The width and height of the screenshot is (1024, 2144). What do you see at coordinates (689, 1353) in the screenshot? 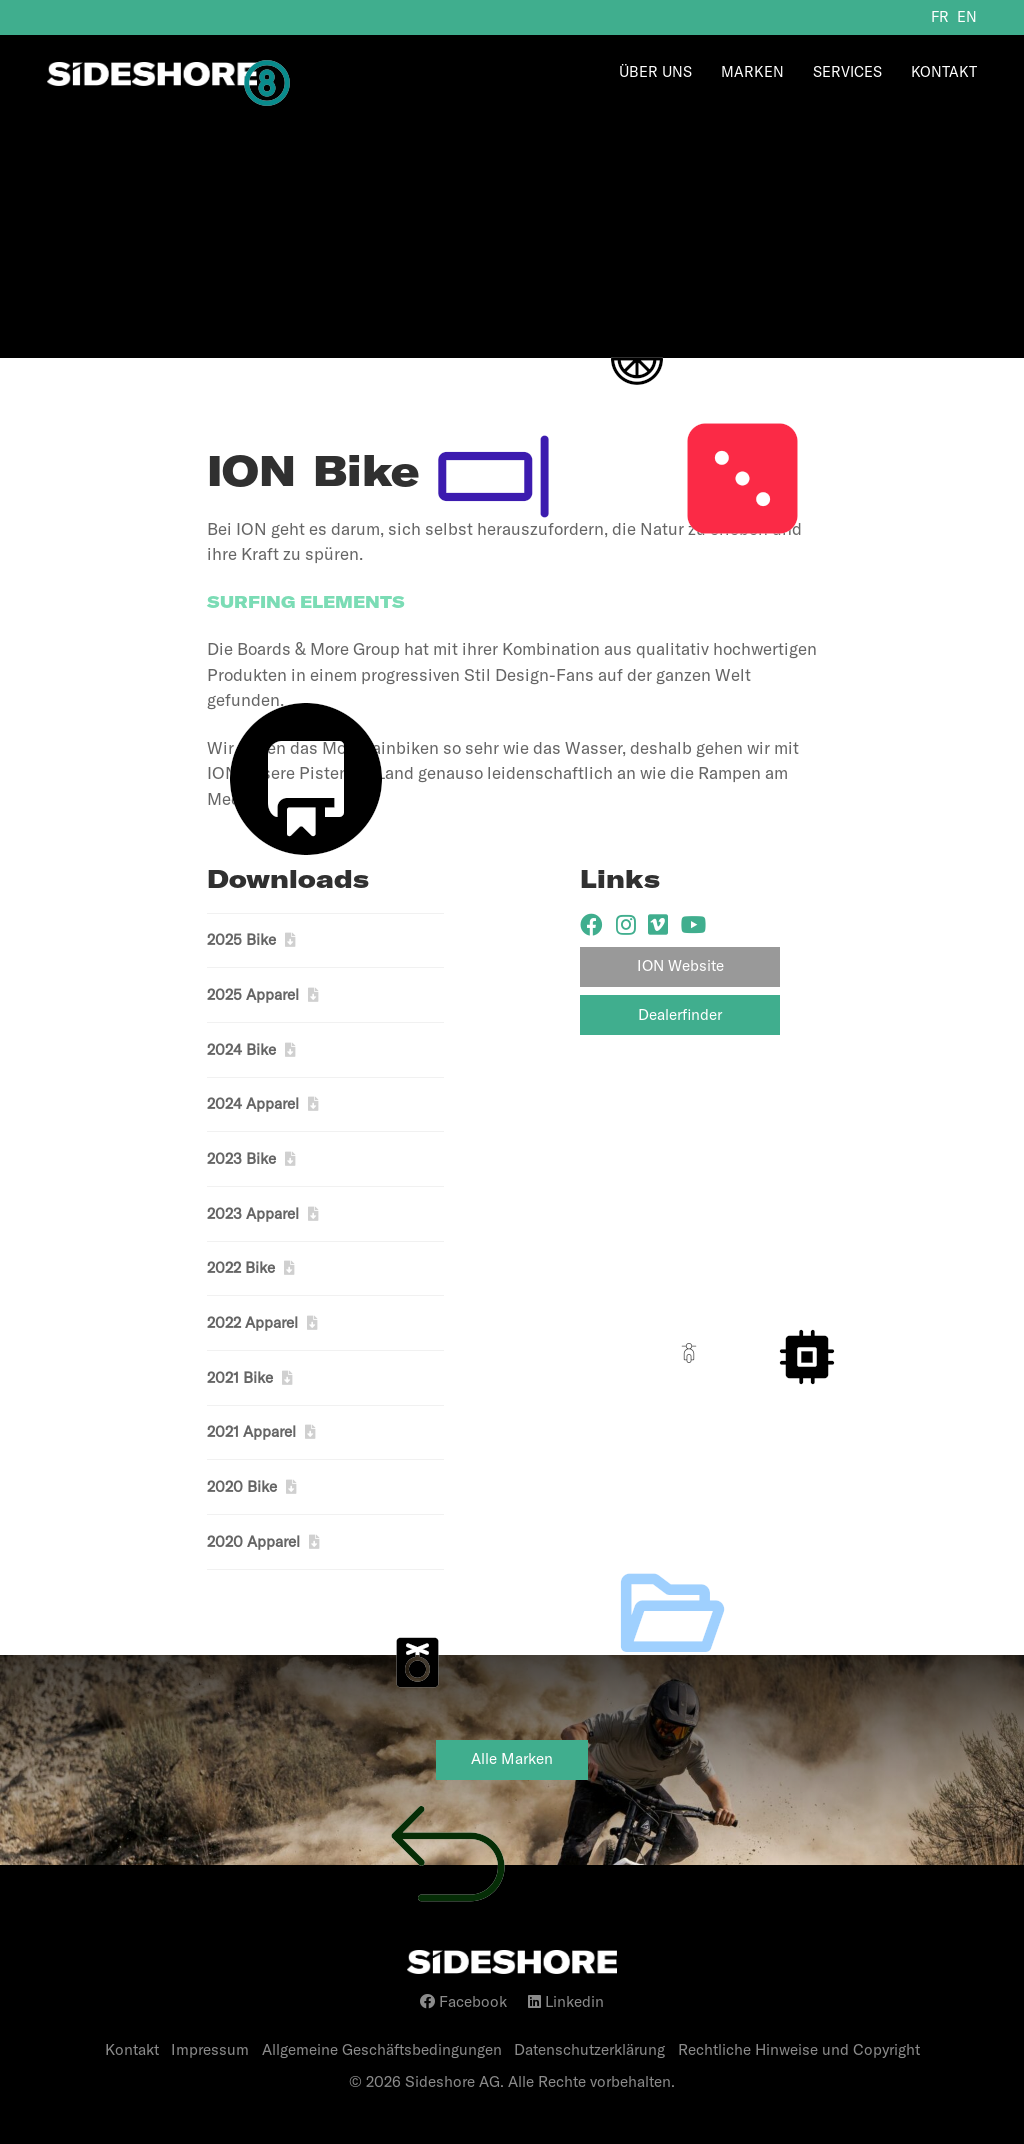
I see `select moped or scooter delivery option` at bounding box center [689, 1353].